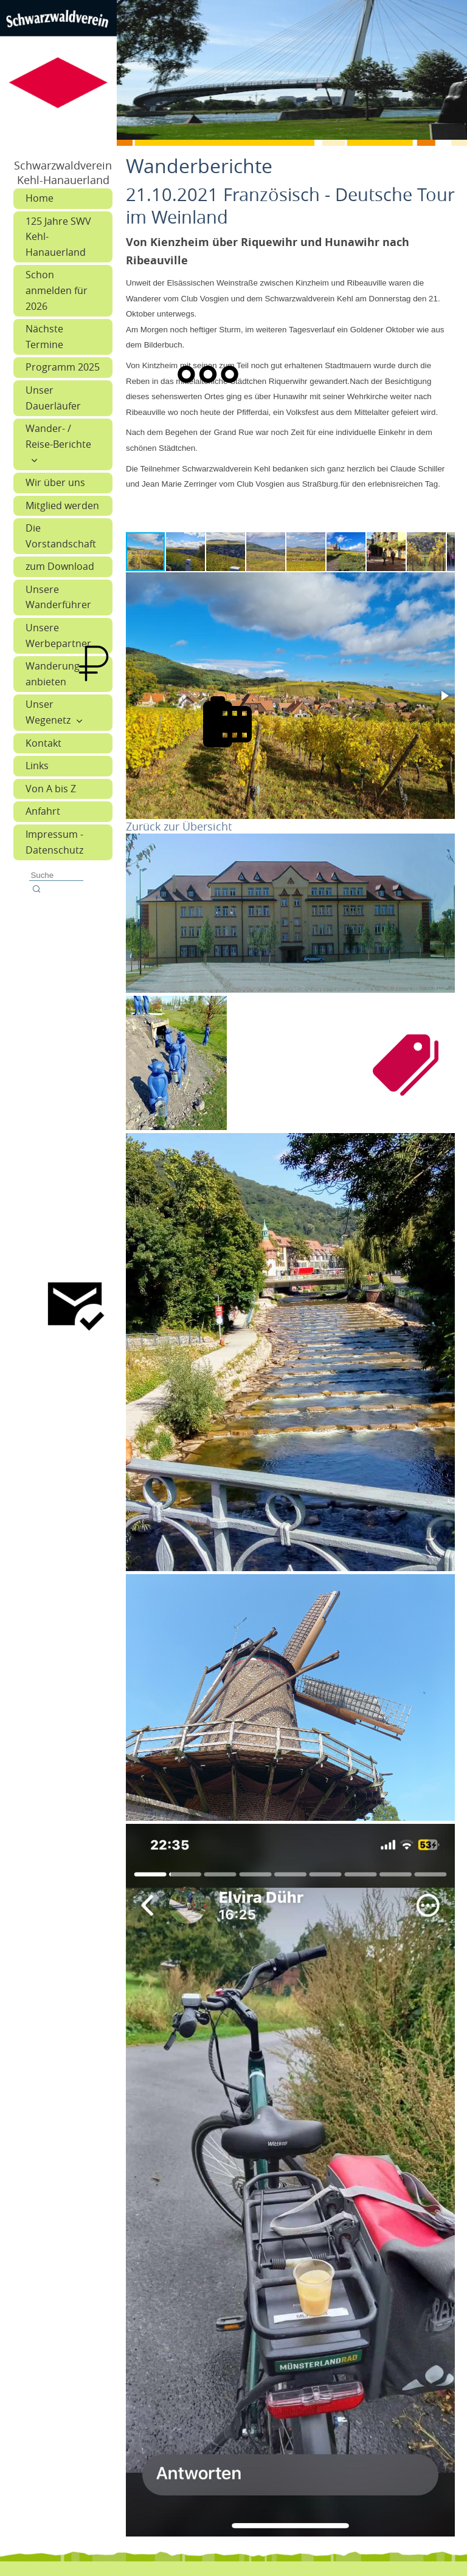 The width and height of the screenshot is (467, 2576). Describe the element at coordinates (227, 723) in the screenshot. I see `access photos from camera roll` at that location.